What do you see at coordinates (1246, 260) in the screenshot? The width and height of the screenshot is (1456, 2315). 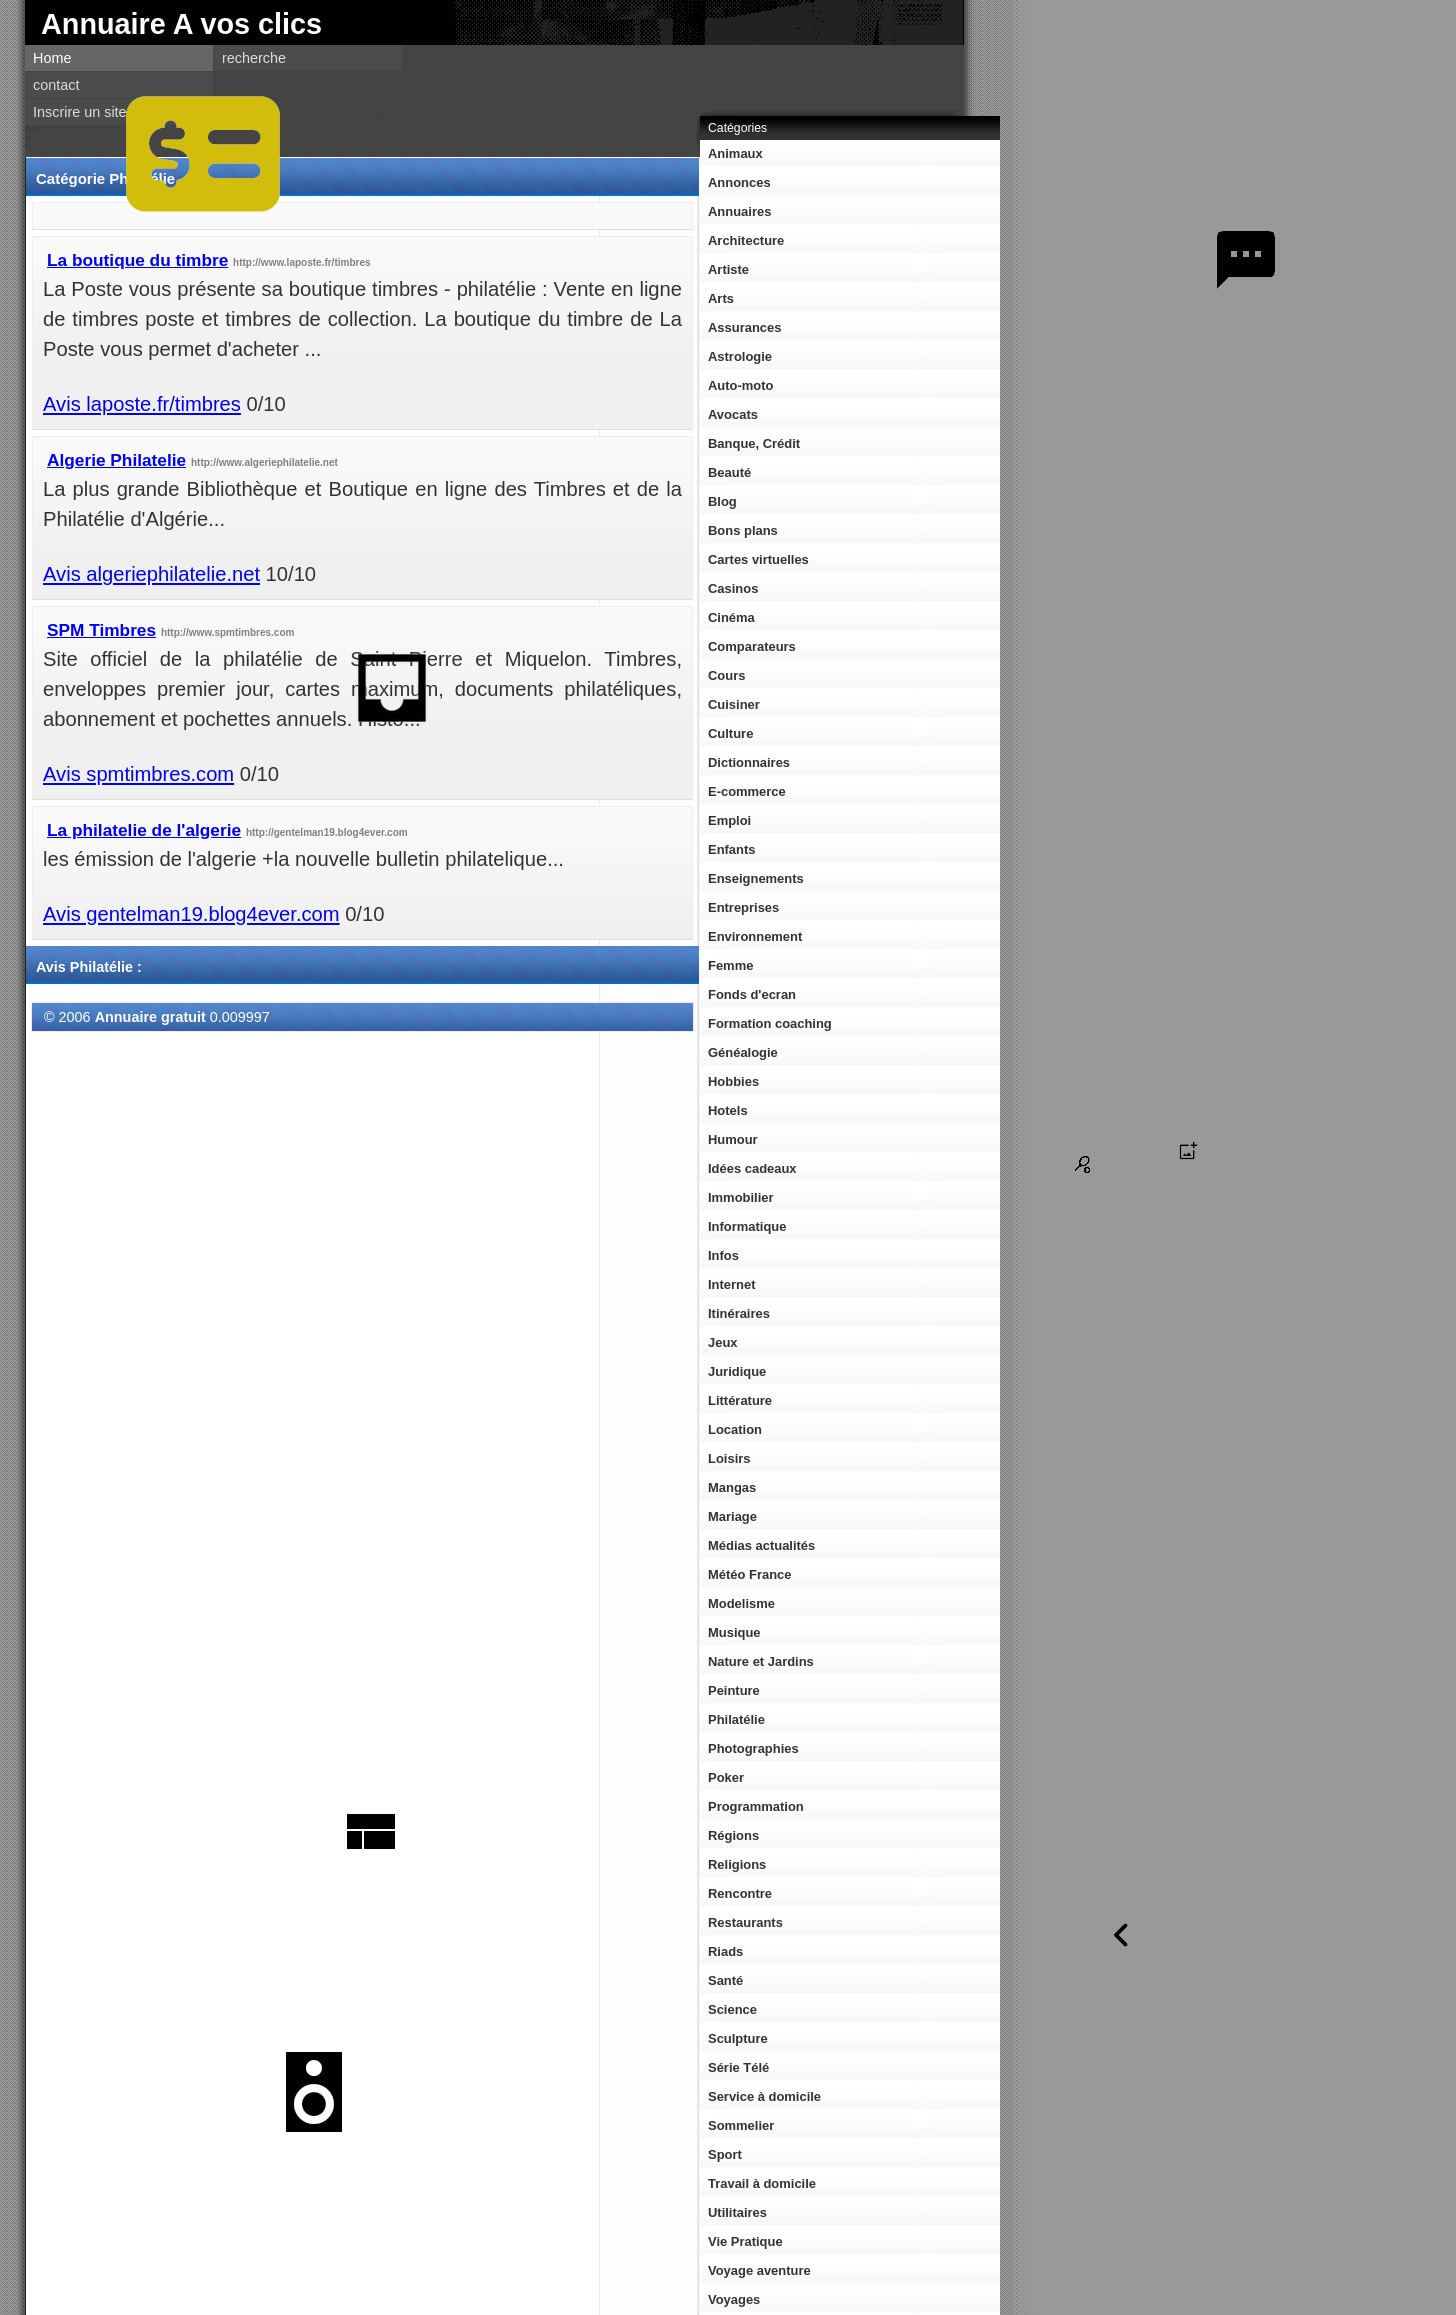 I see `open text messaging app` at bounding box center [1246, 260].